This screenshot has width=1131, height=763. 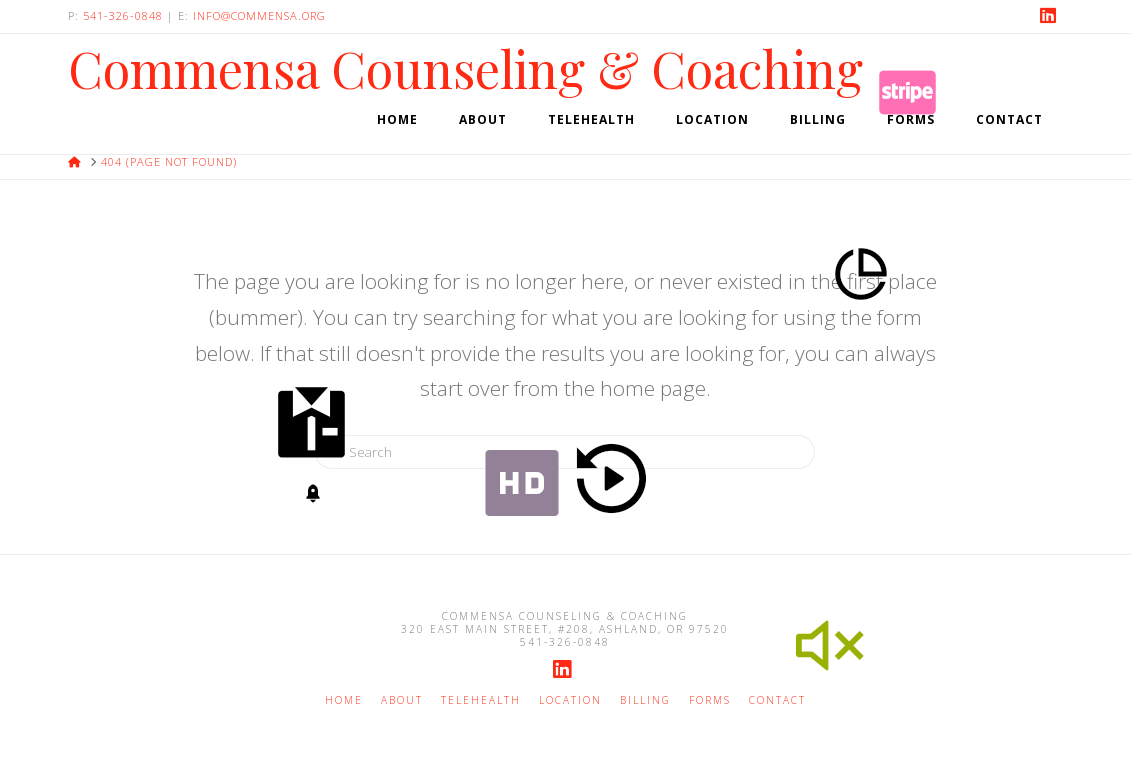 What do you see at coordinates (522, 483) in the screenshot?
I see `indicates high definition video quality` at bounding box center [522, 483].